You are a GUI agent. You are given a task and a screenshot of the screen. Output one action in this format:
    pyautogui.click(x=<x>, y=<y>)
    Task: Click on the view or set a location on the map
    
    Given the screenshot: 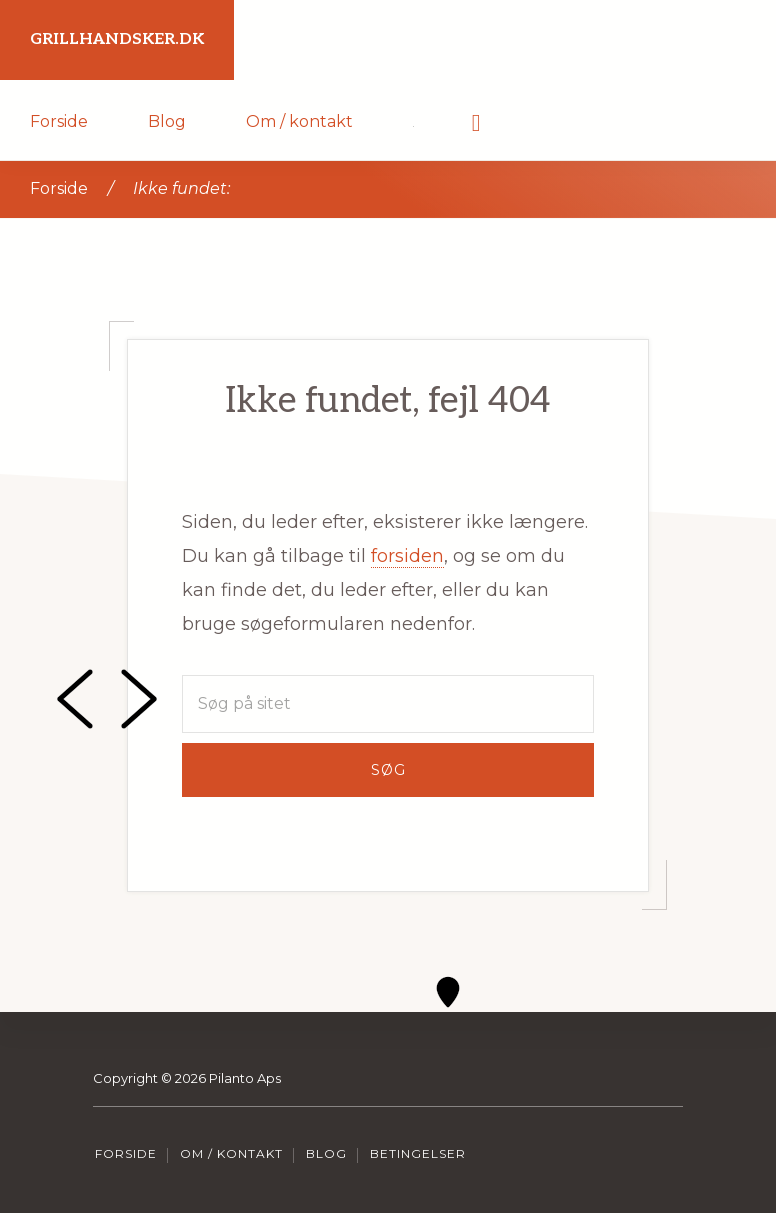 What is the action you would take?
    pyautogui.click(x=448, y=992)
    